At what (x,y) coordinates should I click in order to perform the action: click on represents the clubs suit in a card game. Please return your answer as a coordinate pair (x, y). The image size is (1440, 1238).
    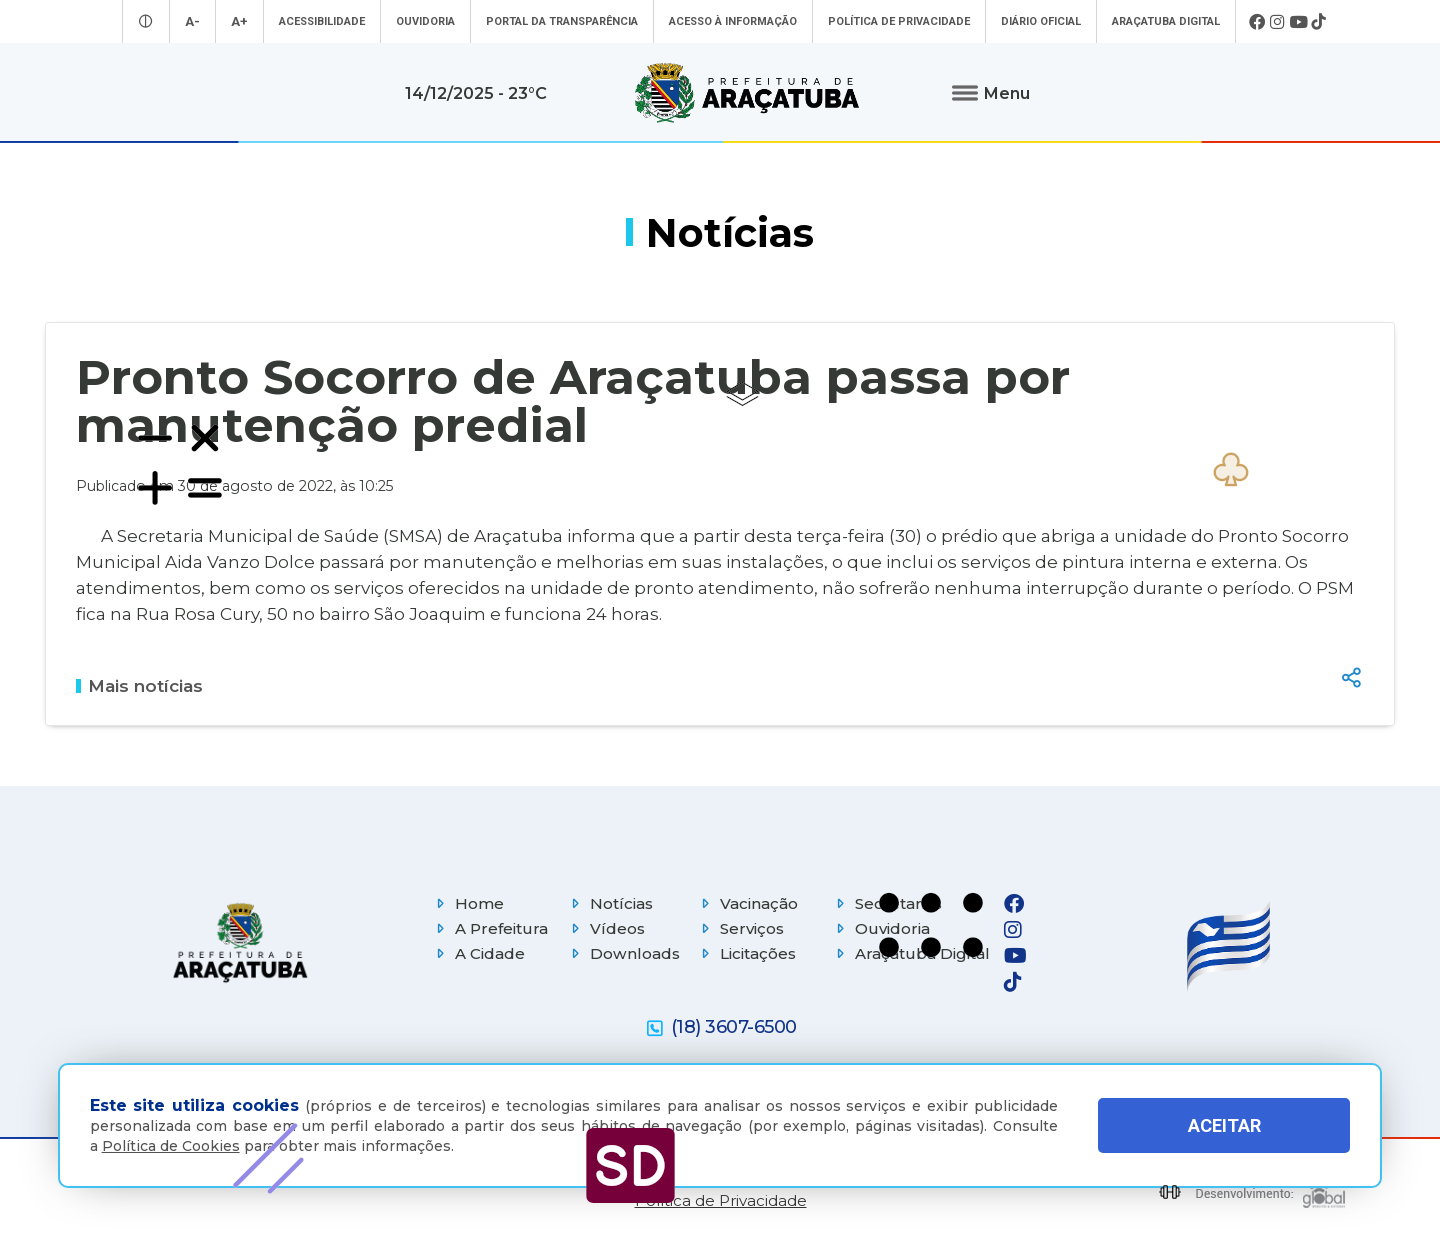
    Looking at the image, I should click on (1231, 470).